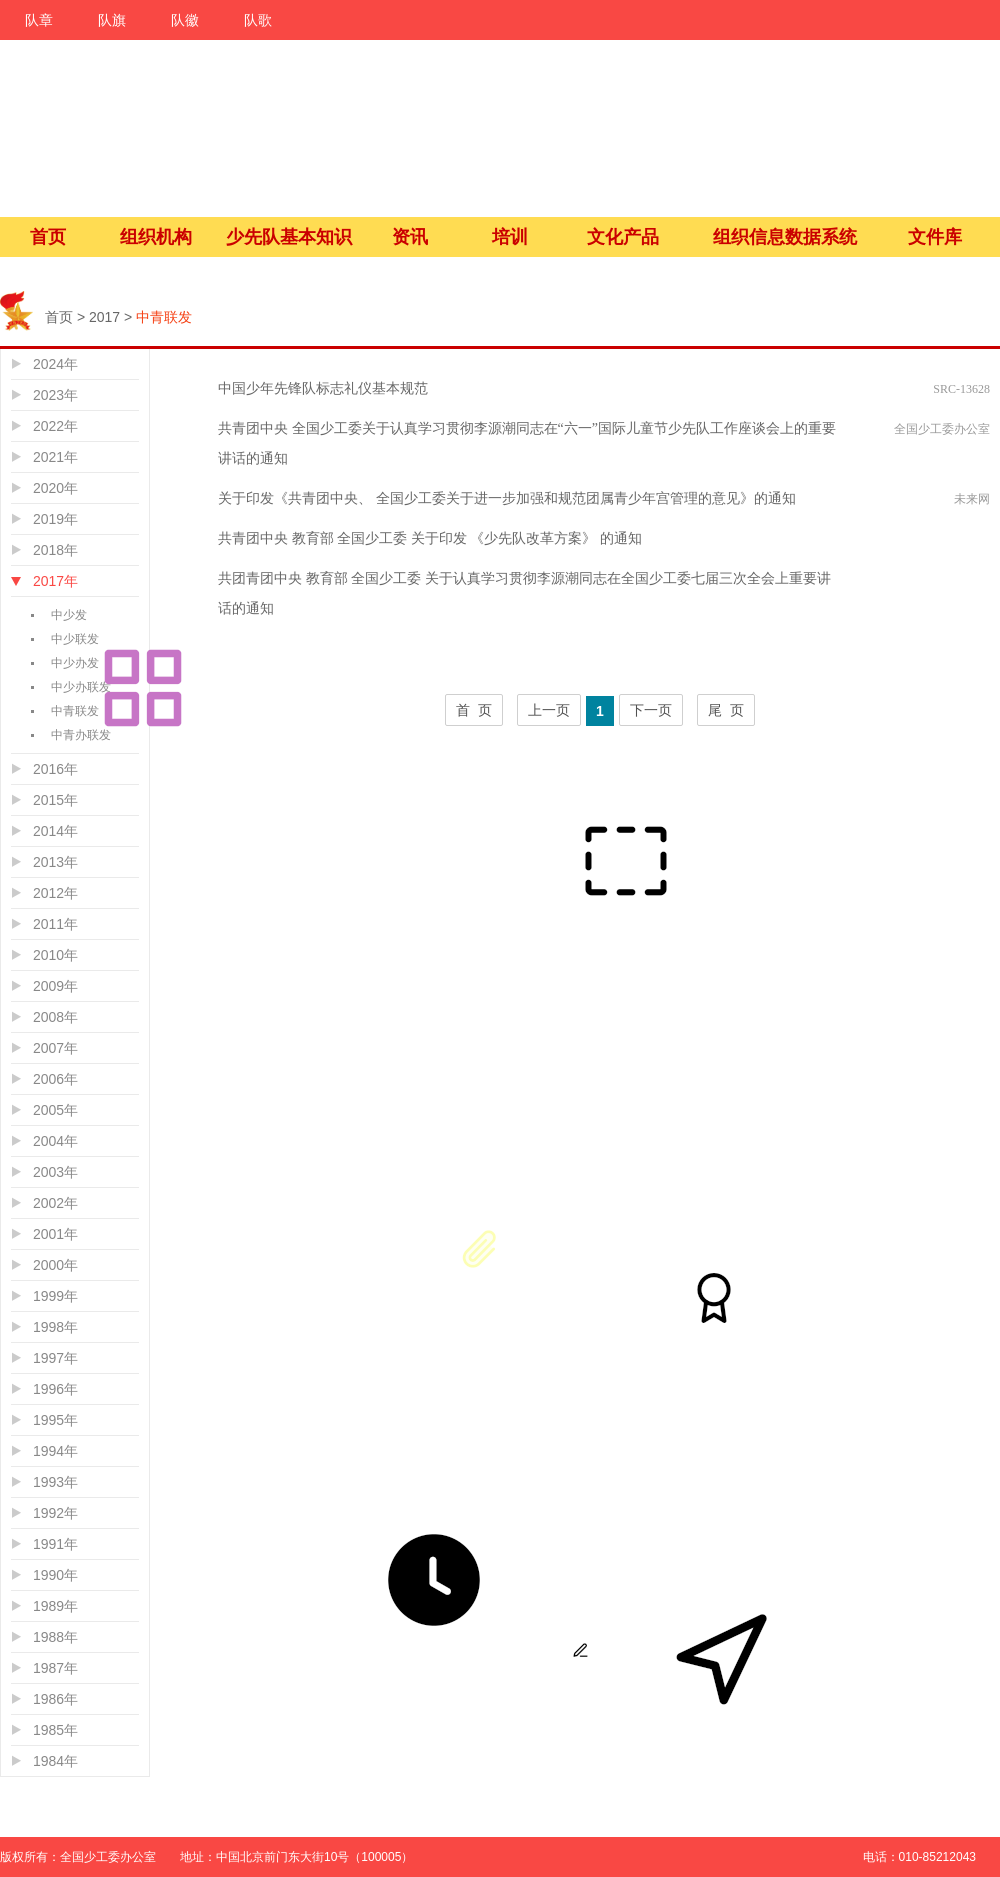 The height and width of the screenshot is (1877, 1000). Describe the element at coordinates (480, 1249) in the screenshot. I see `attach a file to your message` at that location.